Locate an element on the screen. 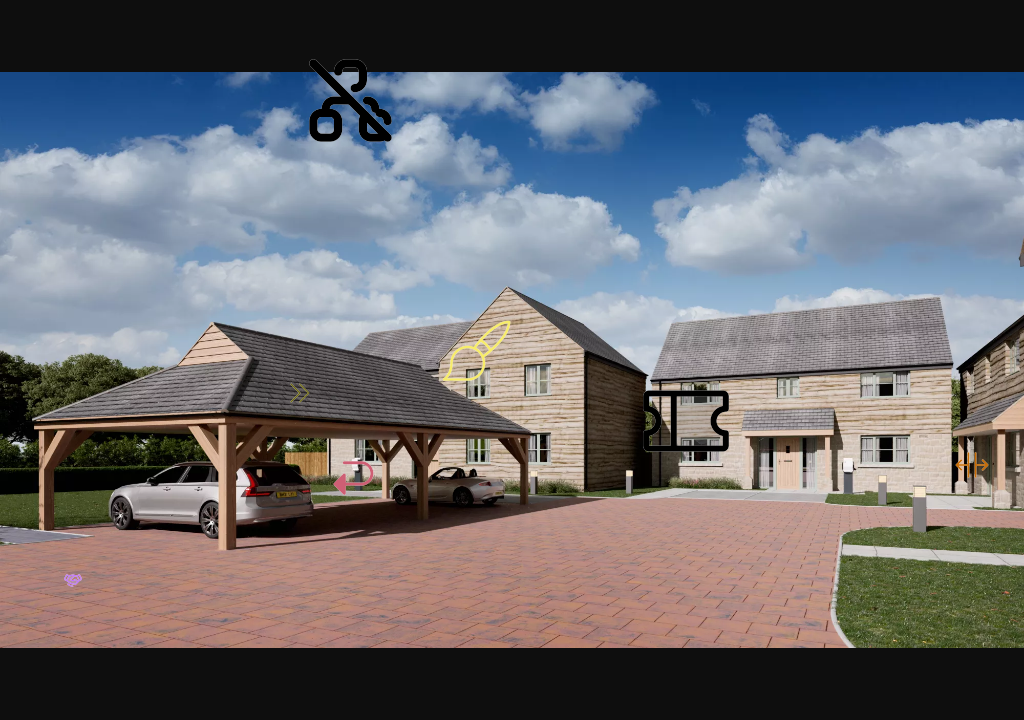  access drawing or painting tools is located at coordinates (479, 352).